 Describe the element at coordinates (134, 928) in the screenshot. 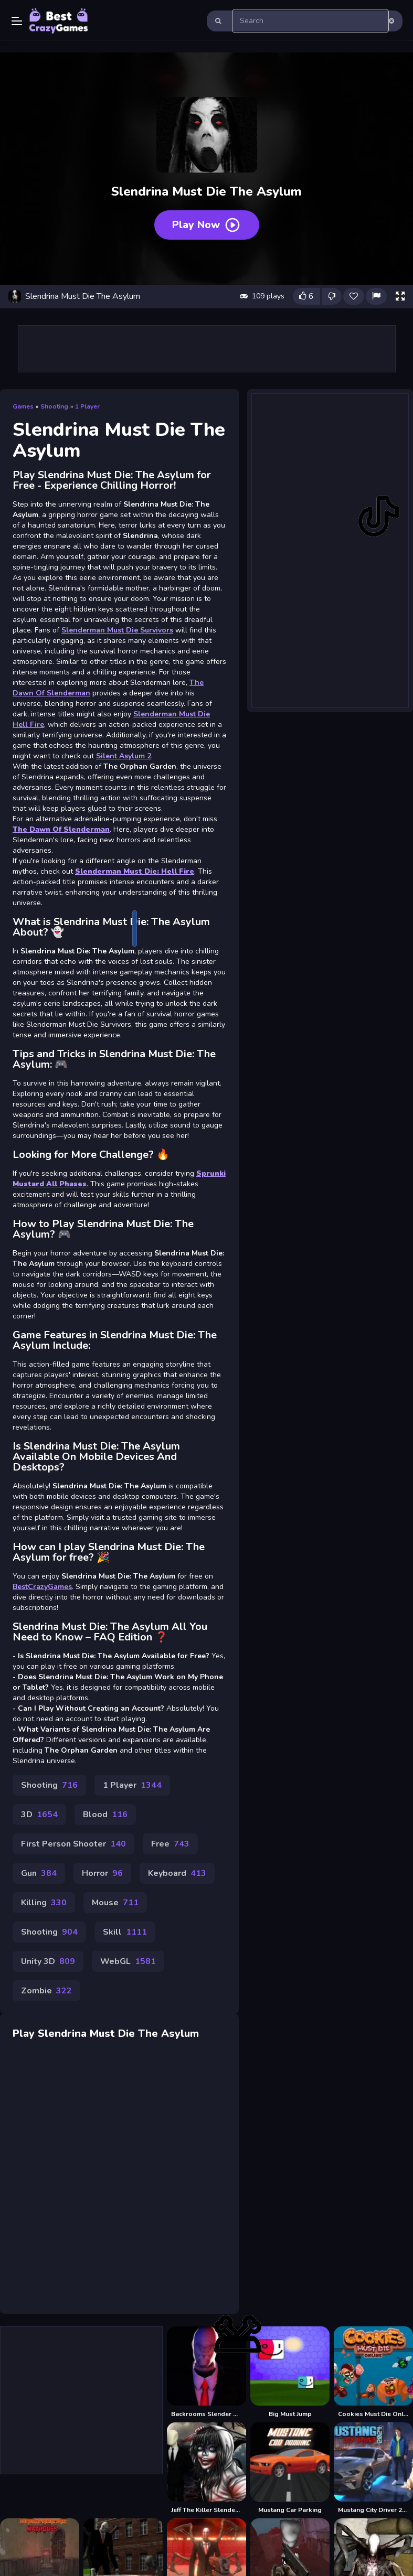

I see `indicates a count of one` at that location.